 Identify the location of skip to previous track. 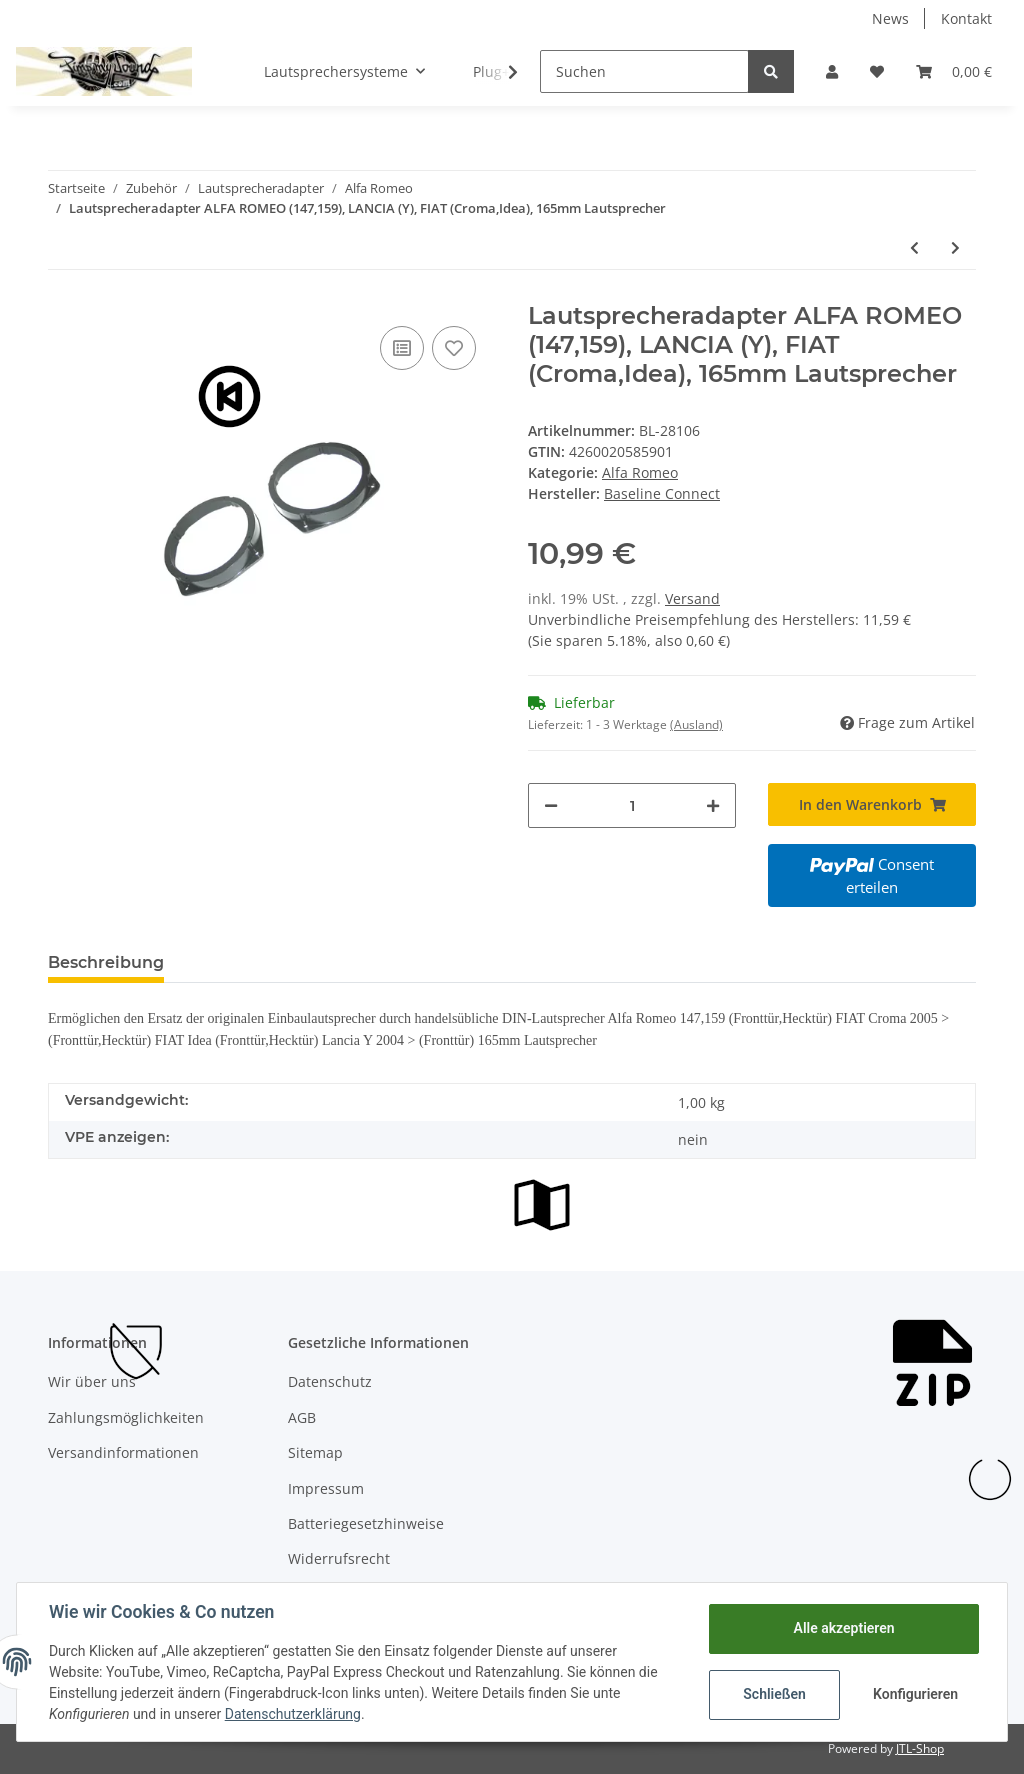
(229, 396).